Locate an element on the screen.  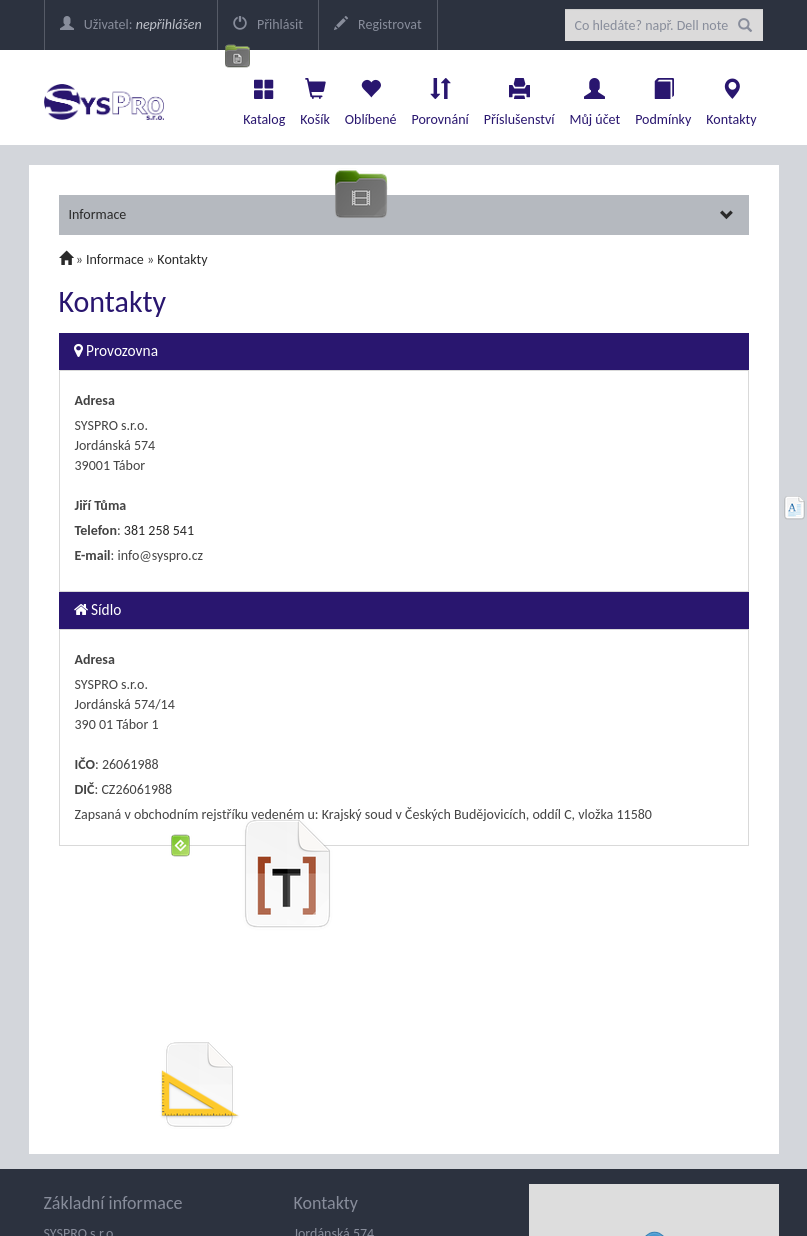
a word processor or text document file is located at coordinates (794, 507).